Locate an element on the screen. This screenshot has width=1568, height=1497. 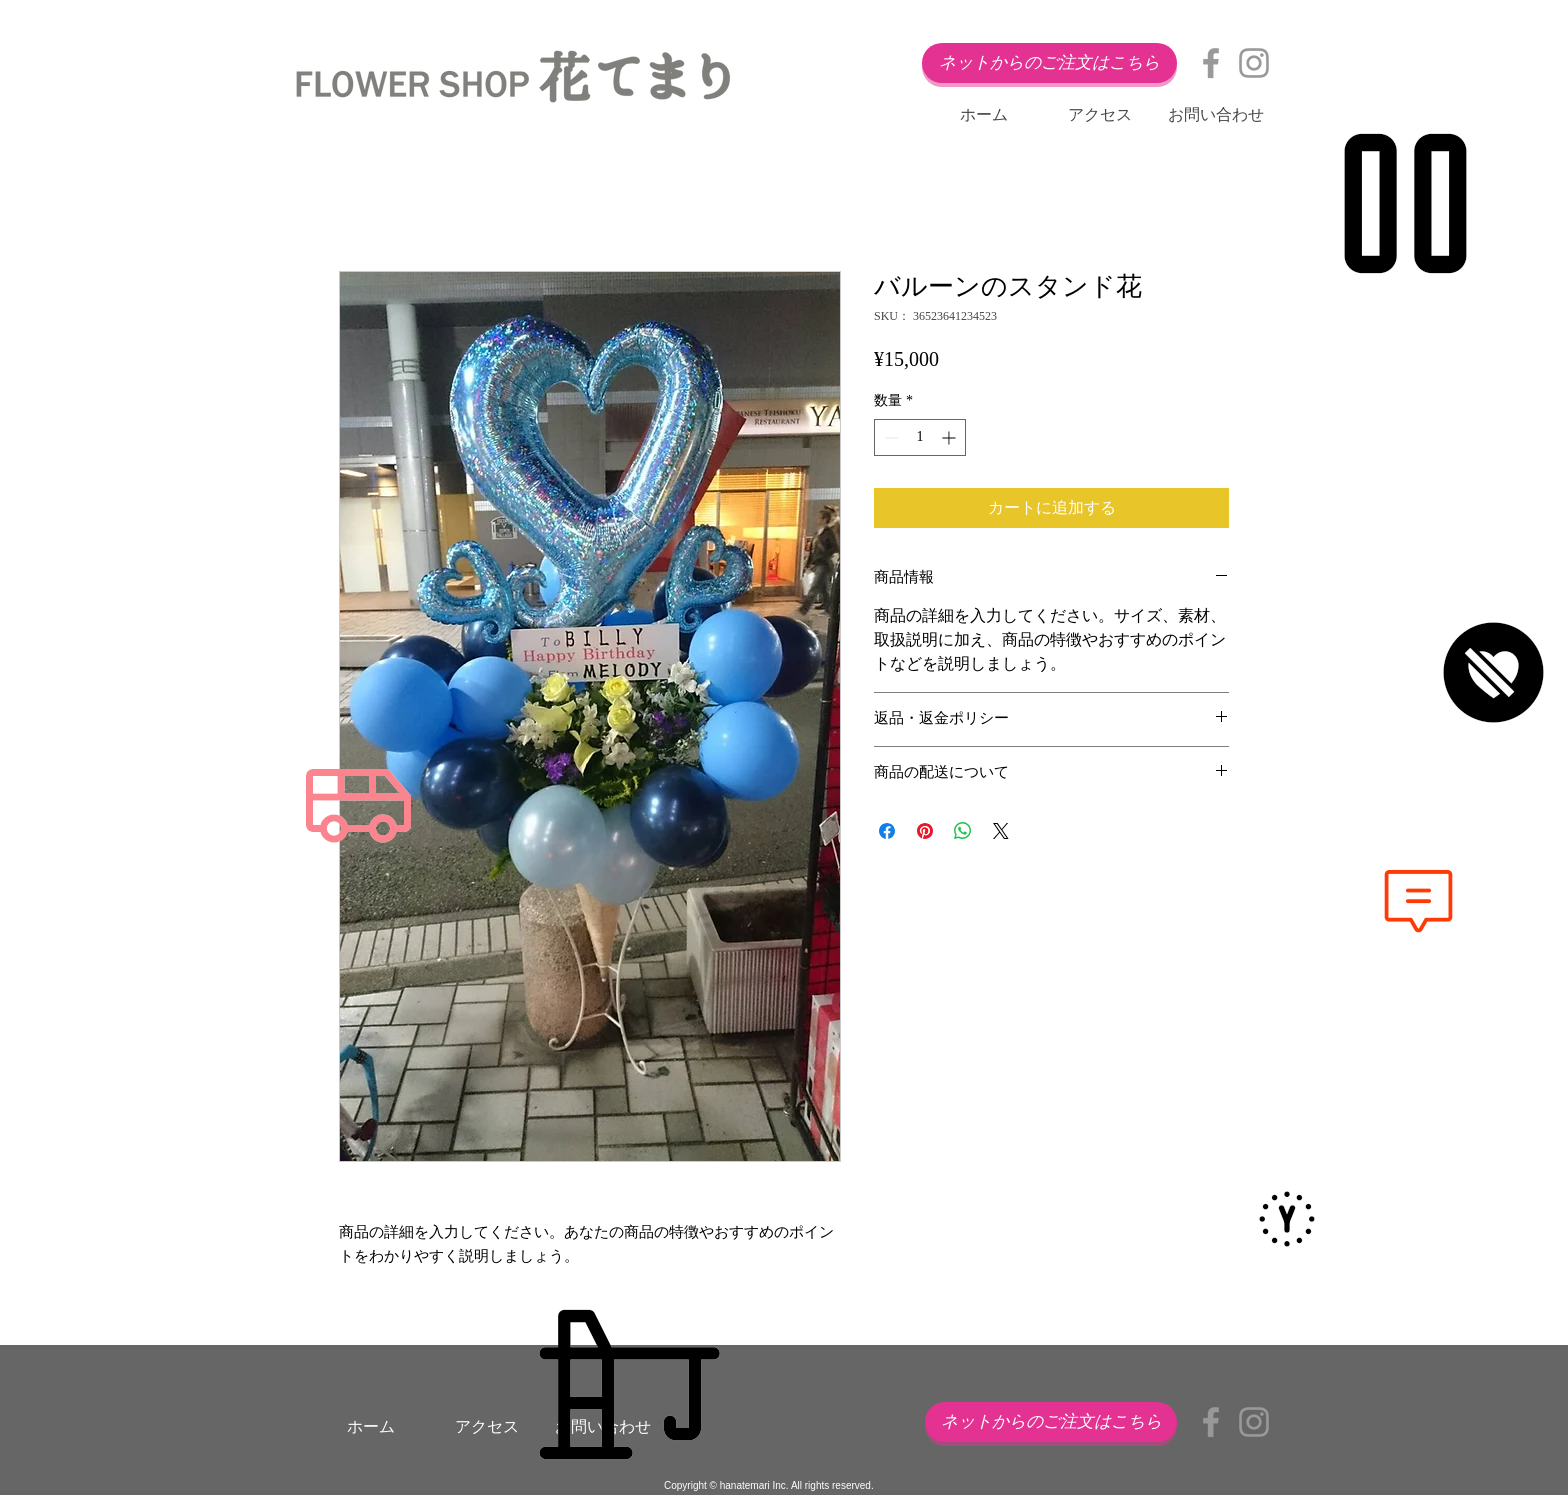
pause media playback is located at coordinates (1405, 203).